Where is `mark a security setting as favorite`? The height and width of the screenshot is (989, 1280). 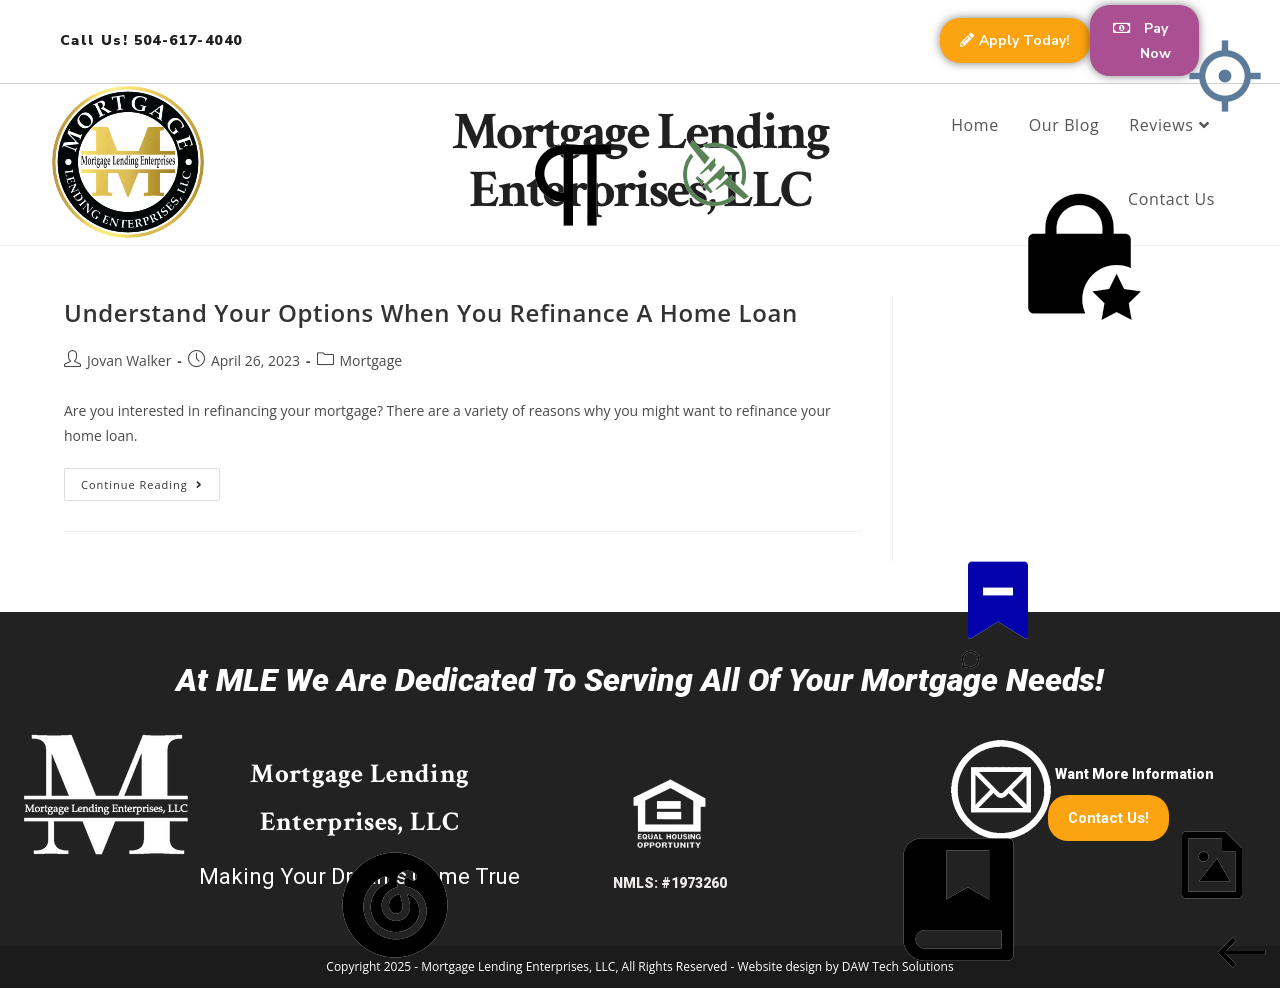 mark a security setting as favorite is located at coordinates (1079, 256).